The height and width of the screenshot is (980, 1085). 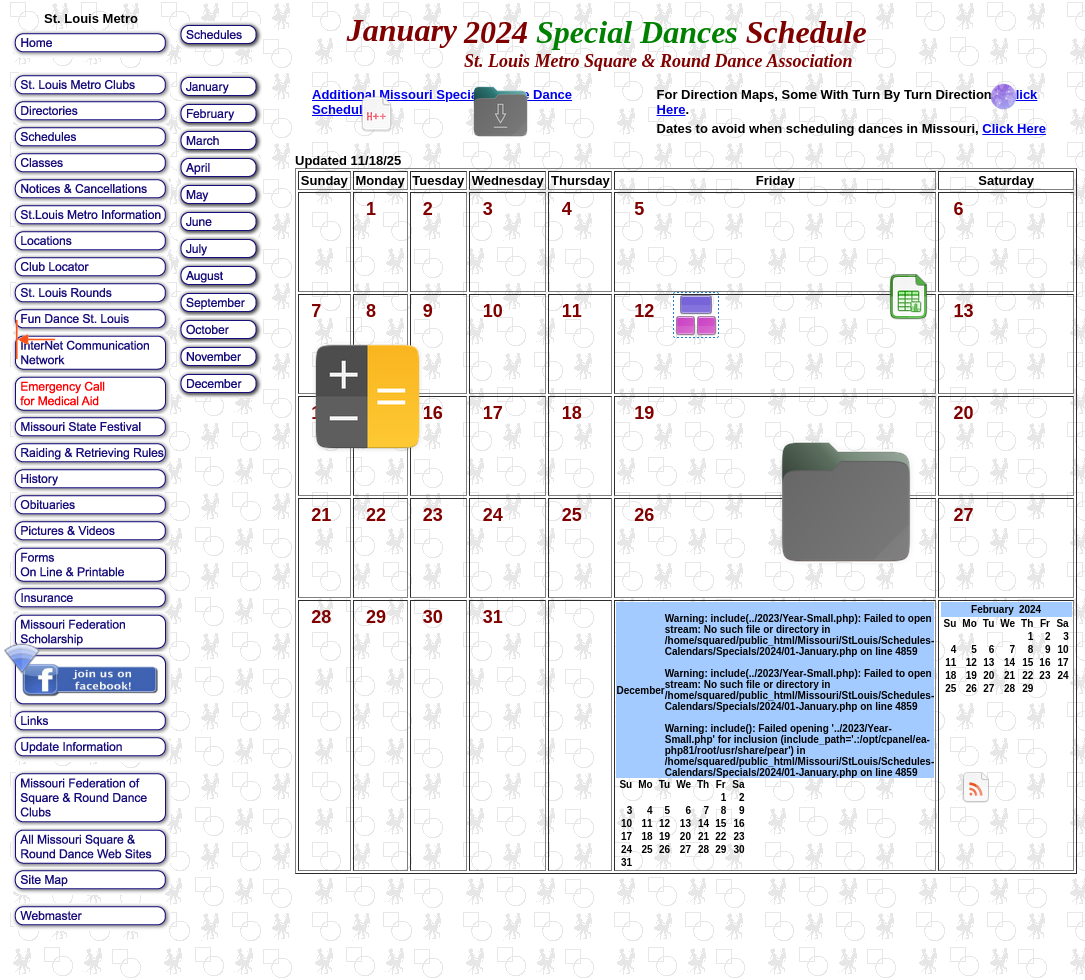 What do you see at coordinates (500, 111) in the screenshot?
I see `open your downloads folder` at bounding box center [500, 111].